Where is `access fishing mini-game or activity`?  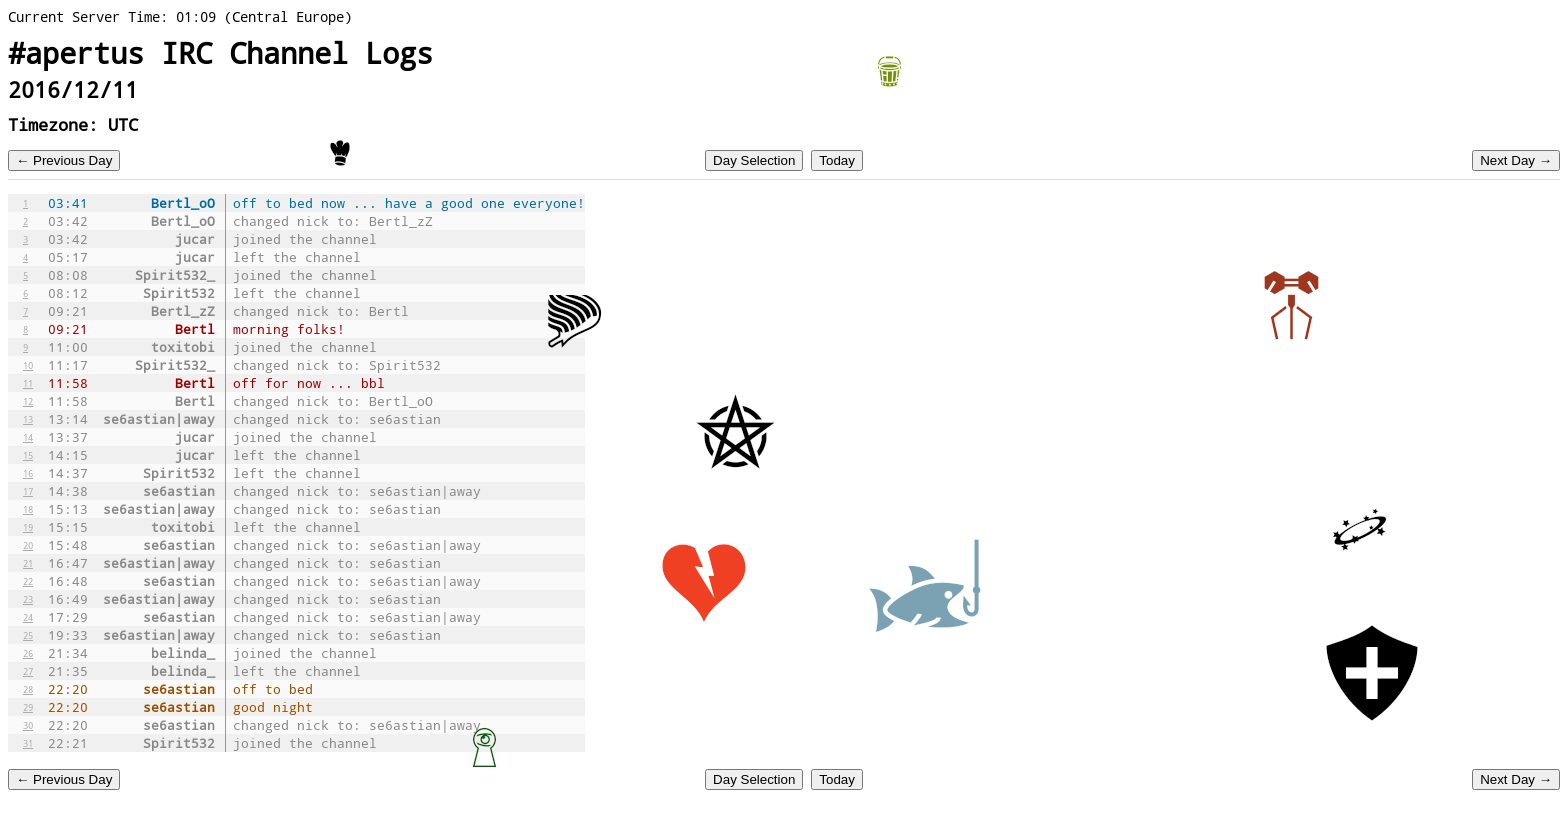 access fishing mini-game or activity is located at coordinates (927, 593).